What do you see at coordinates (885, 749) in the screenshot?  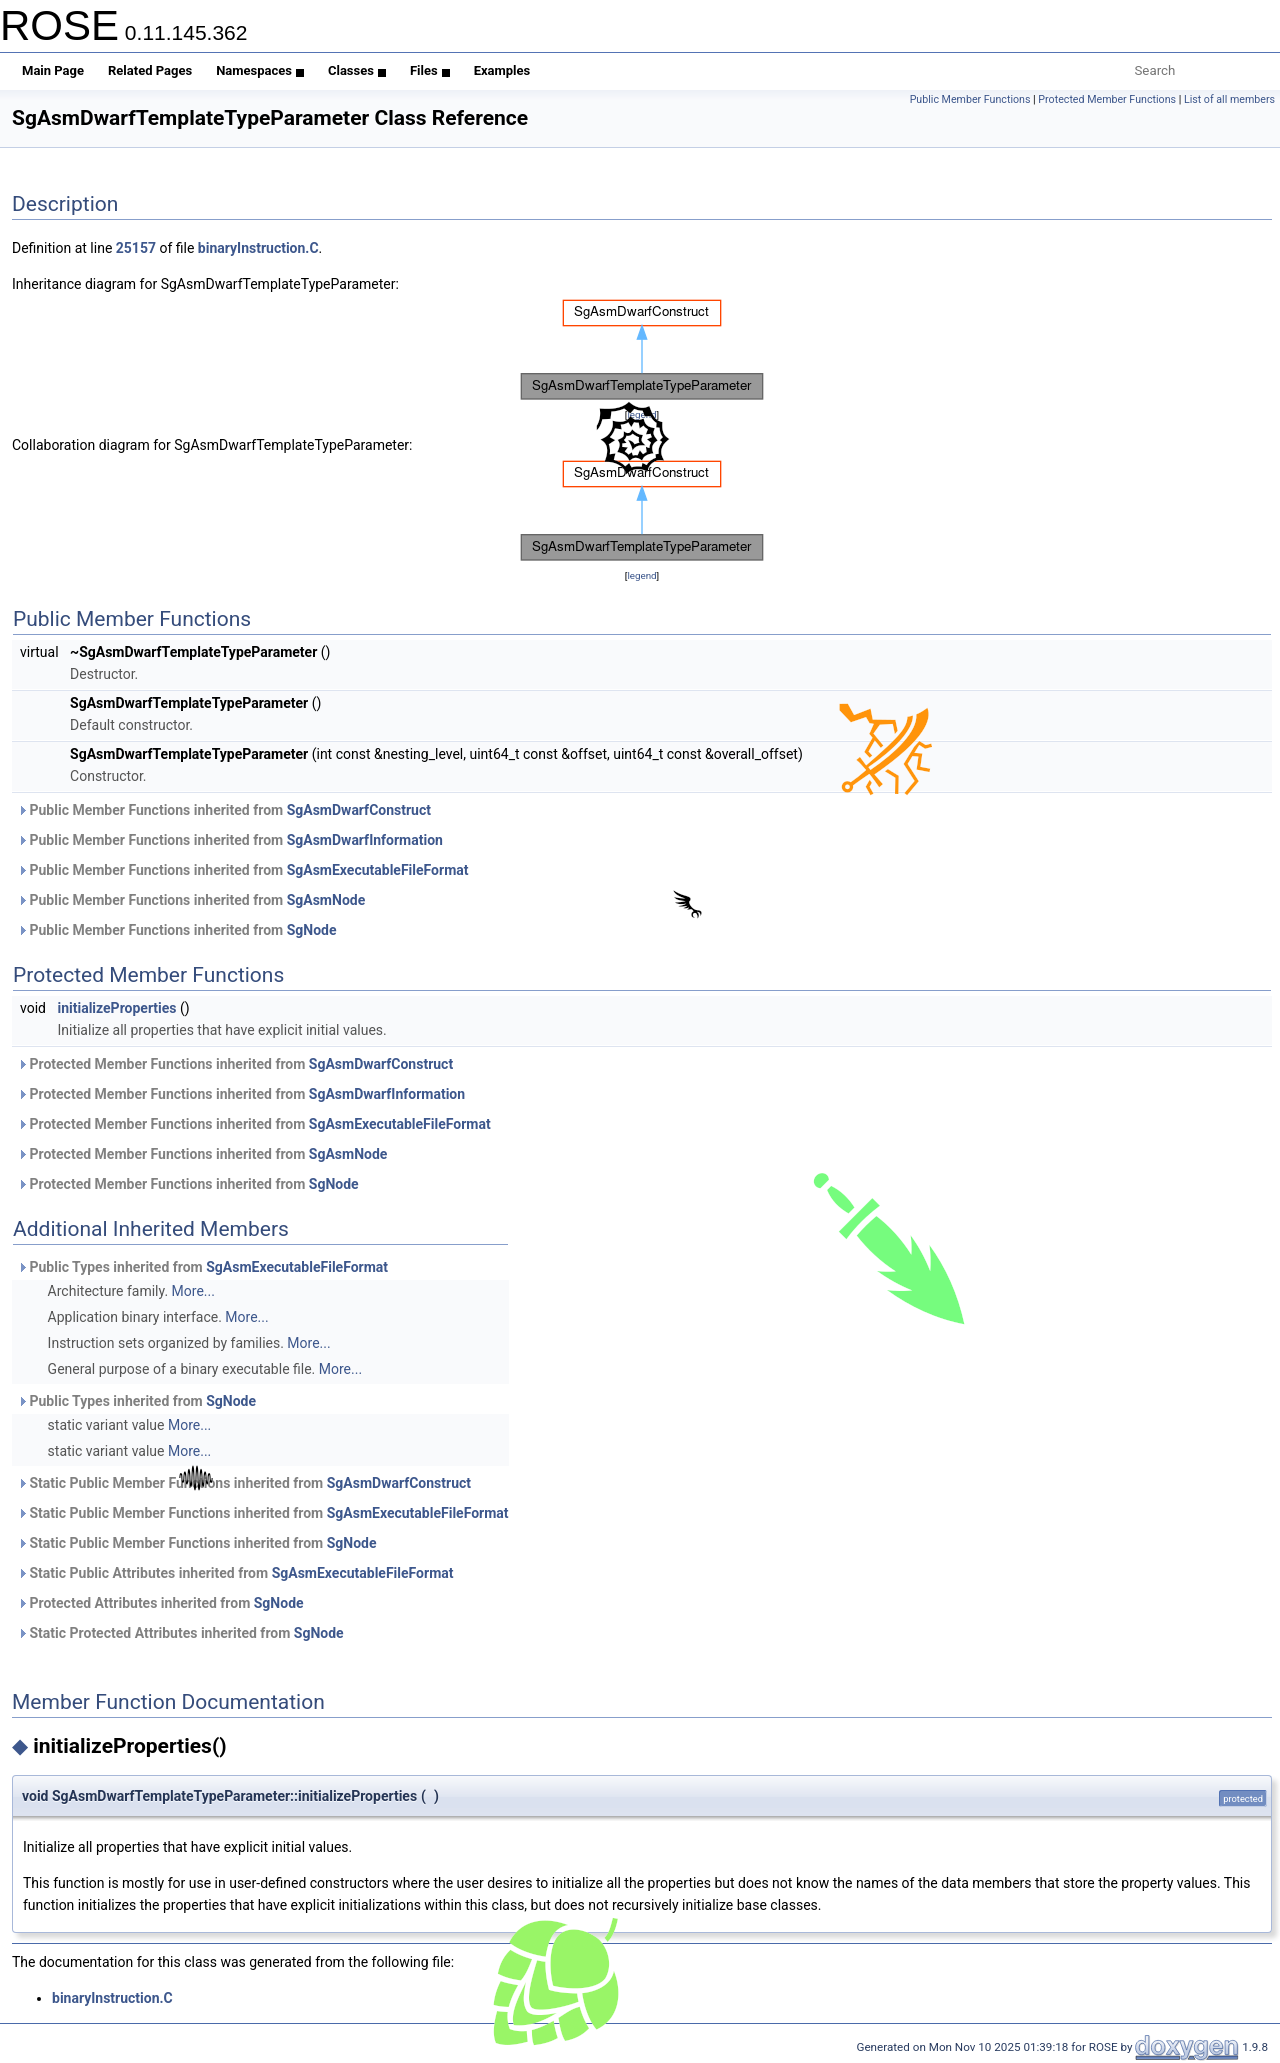 I see `activate lightning sword ability` at bounding box center [885, 749].